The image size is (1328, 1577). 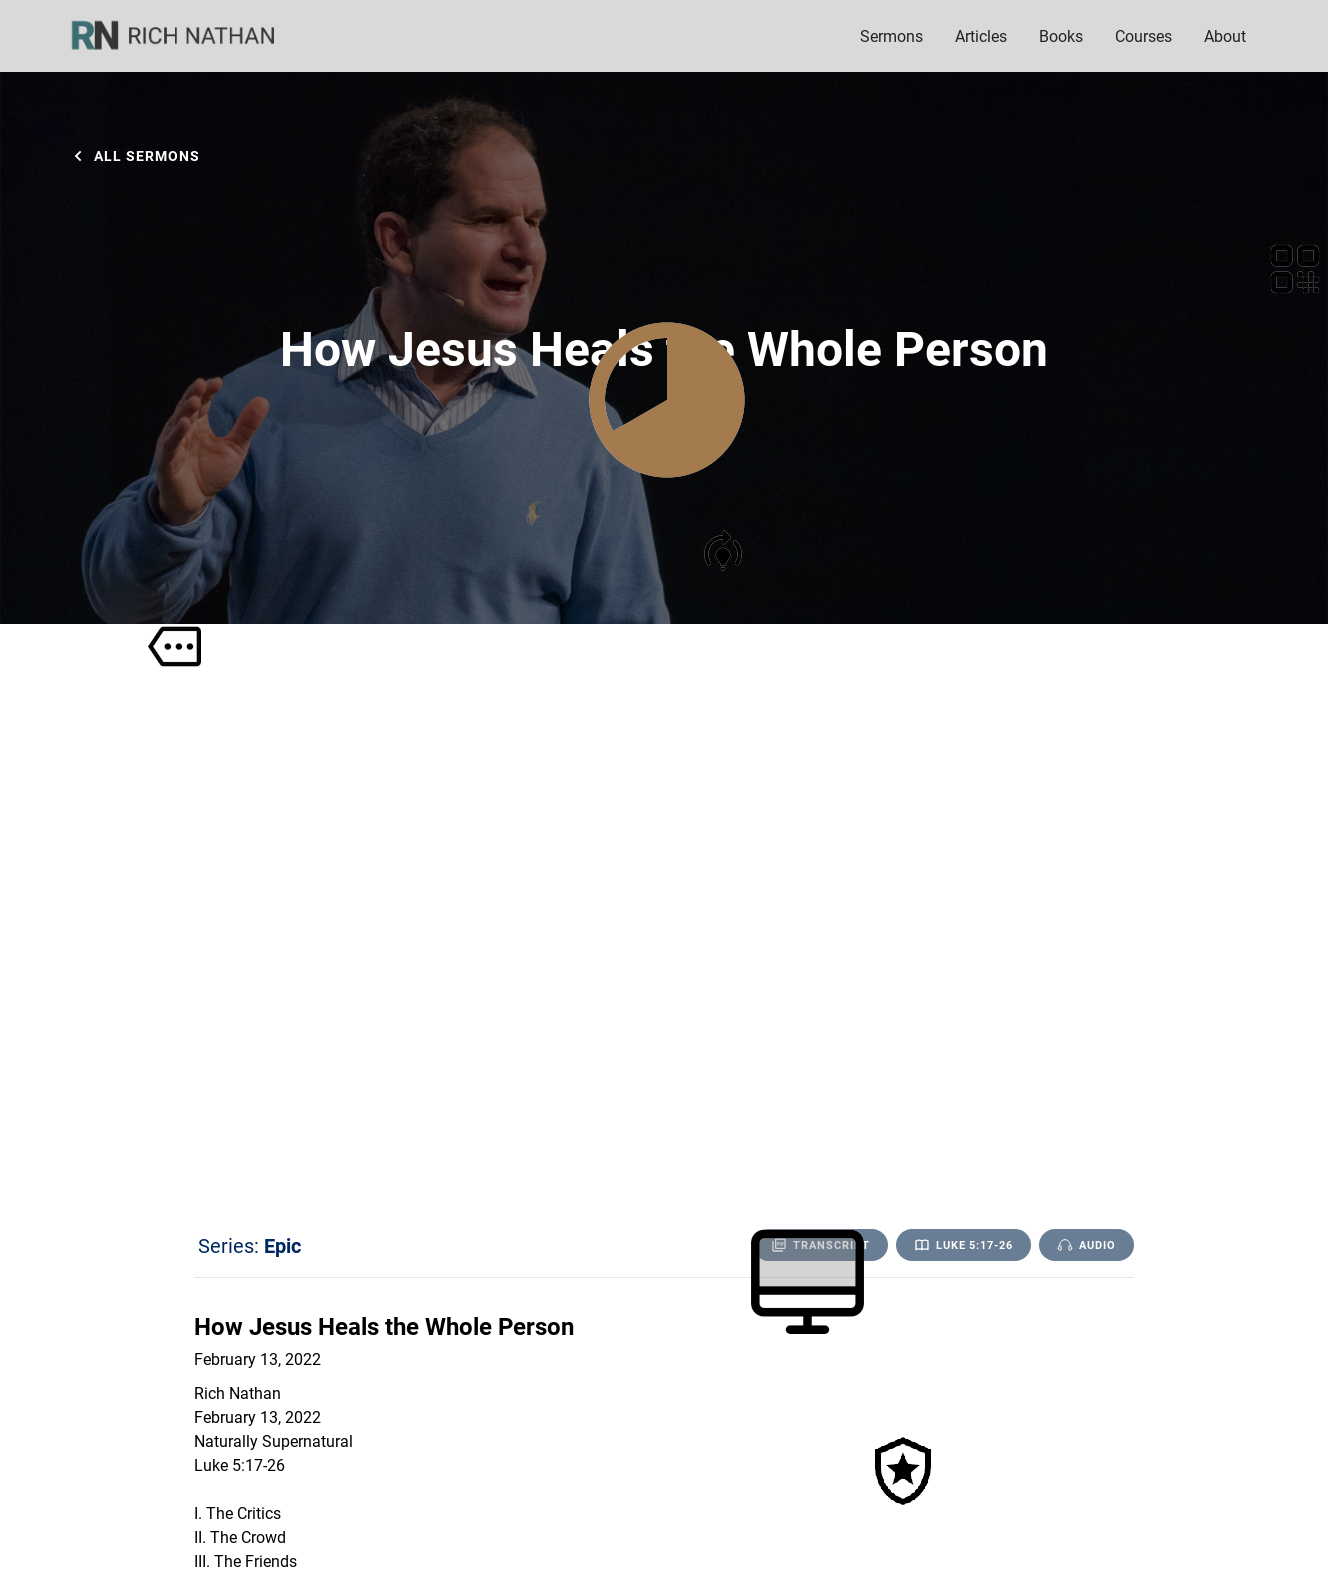 What do you see at coordinates (667, 400) in the screenshot?
I see `indicates 66% progress or completion` at bounding box center [667, 400].